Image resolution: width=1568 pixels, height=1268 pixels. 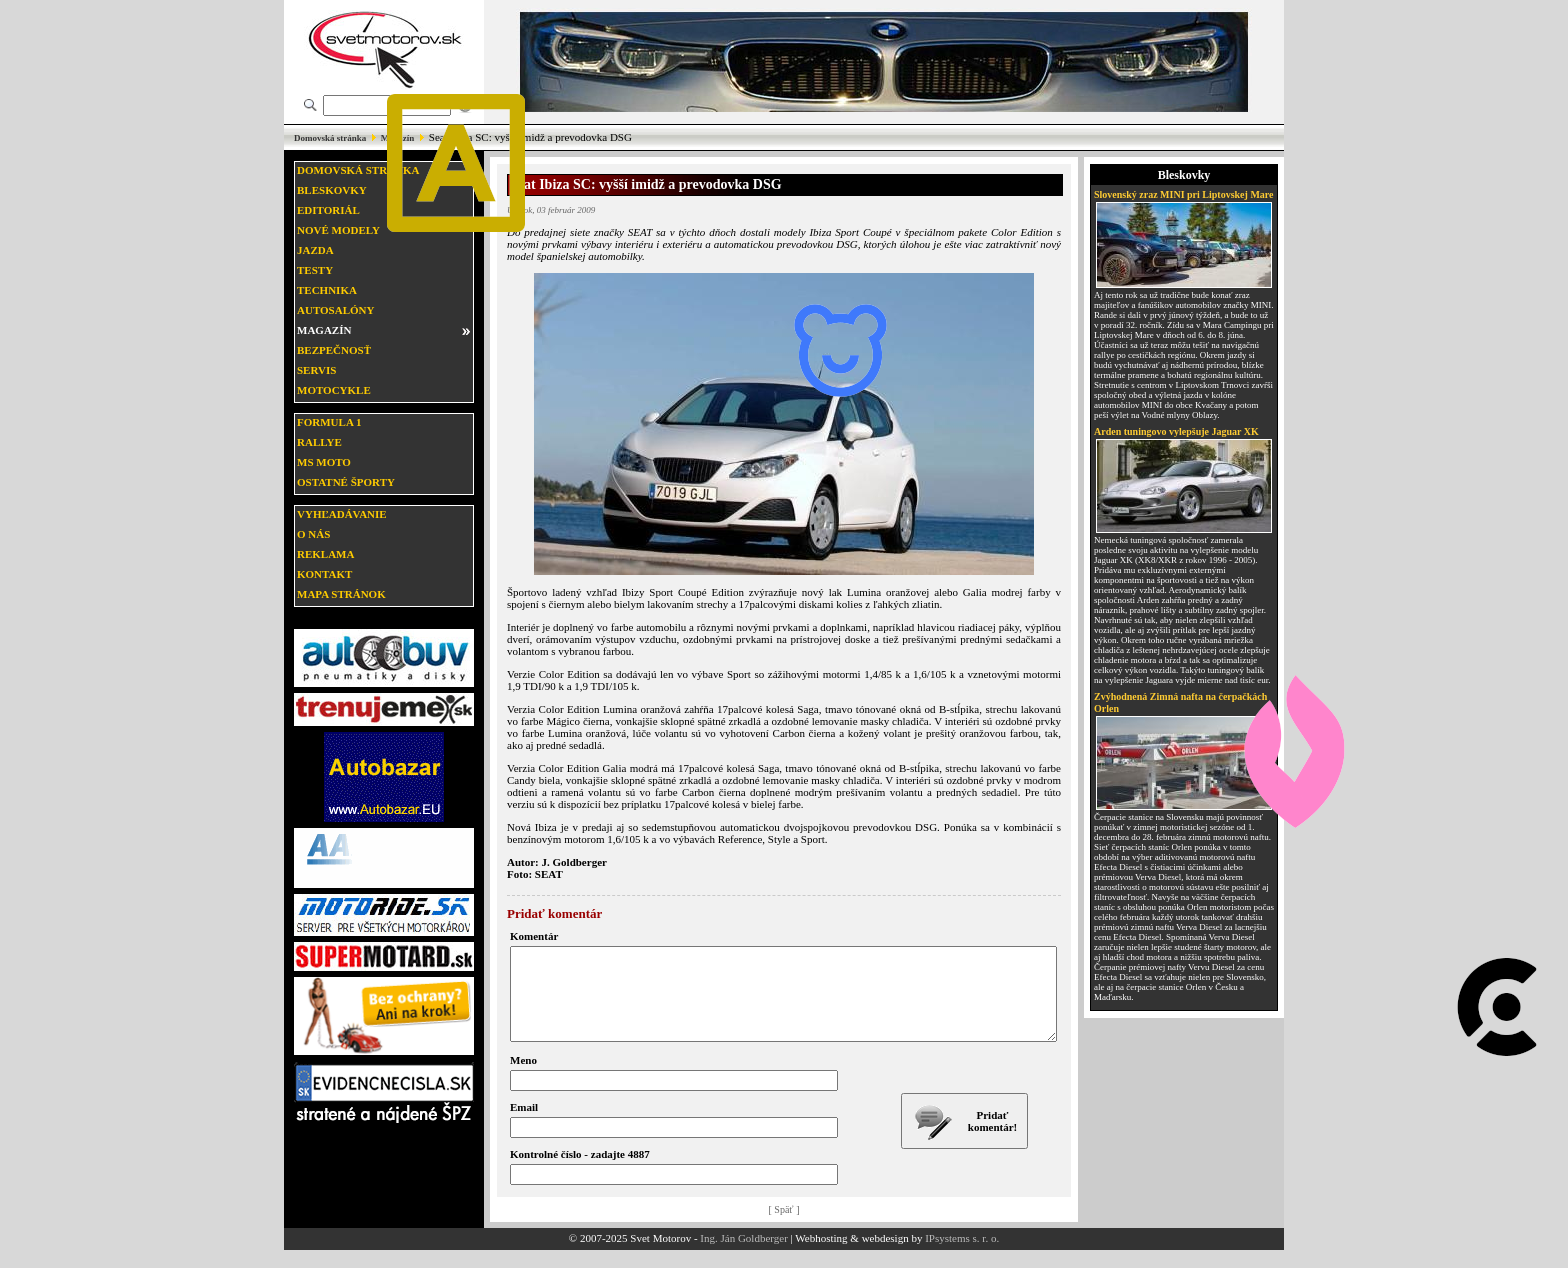 What do you see at coordinates (840, 350) in the screenshot?
I see `select bear avatar or profile icon` at bounding box center [840, 350].